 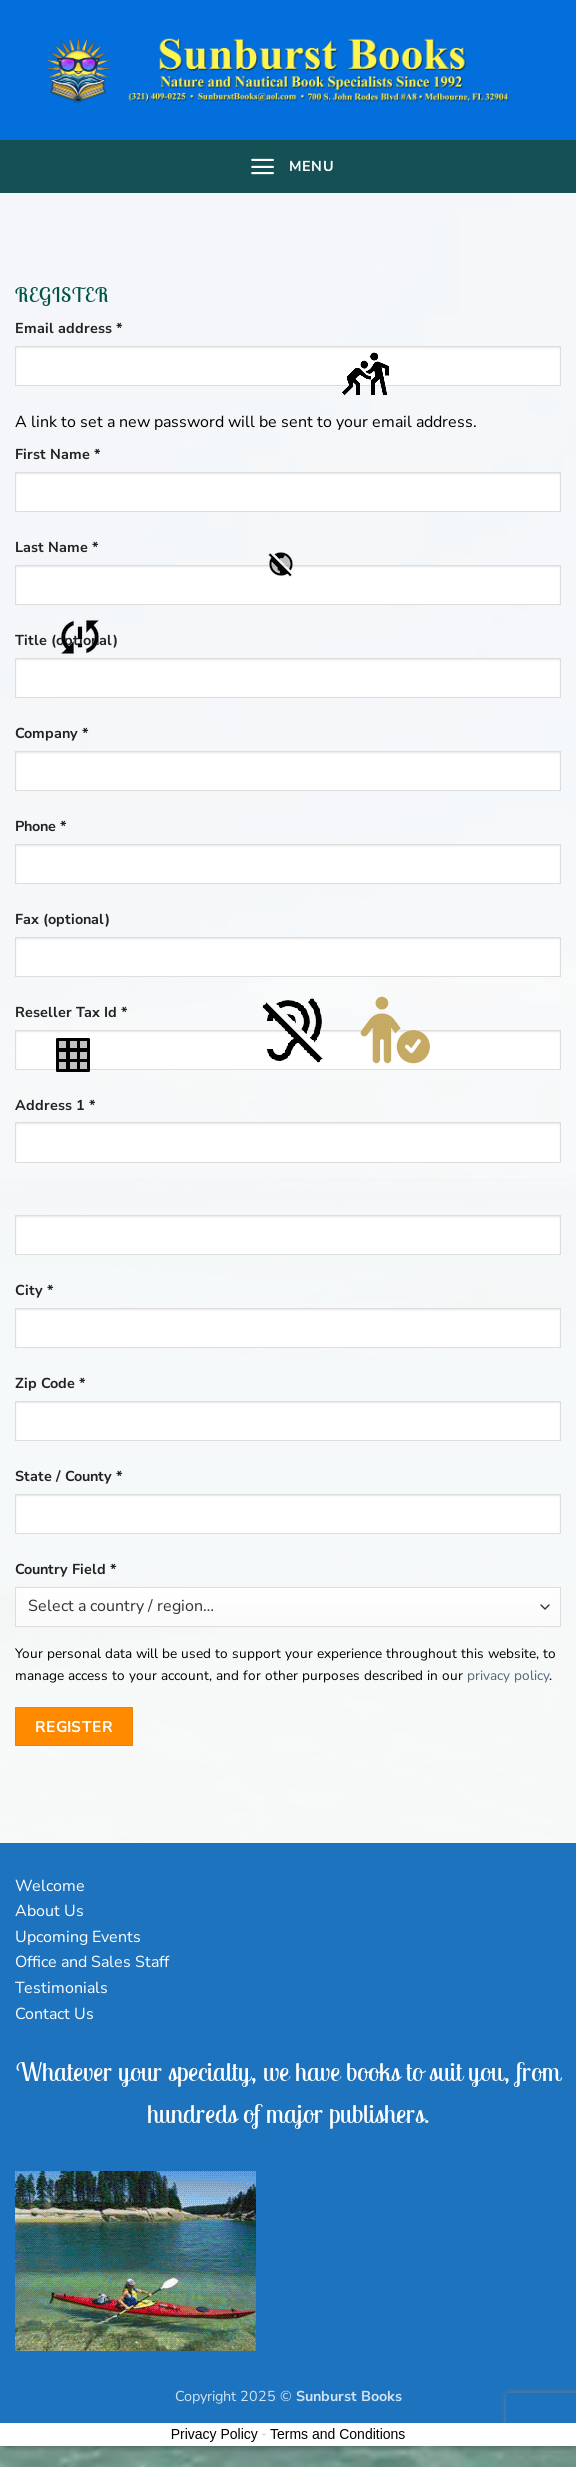 What do you see at coordinates (80, 637) in the screenshot?
I see `indicates a sync error or failure` at bounding box center [80, 637].